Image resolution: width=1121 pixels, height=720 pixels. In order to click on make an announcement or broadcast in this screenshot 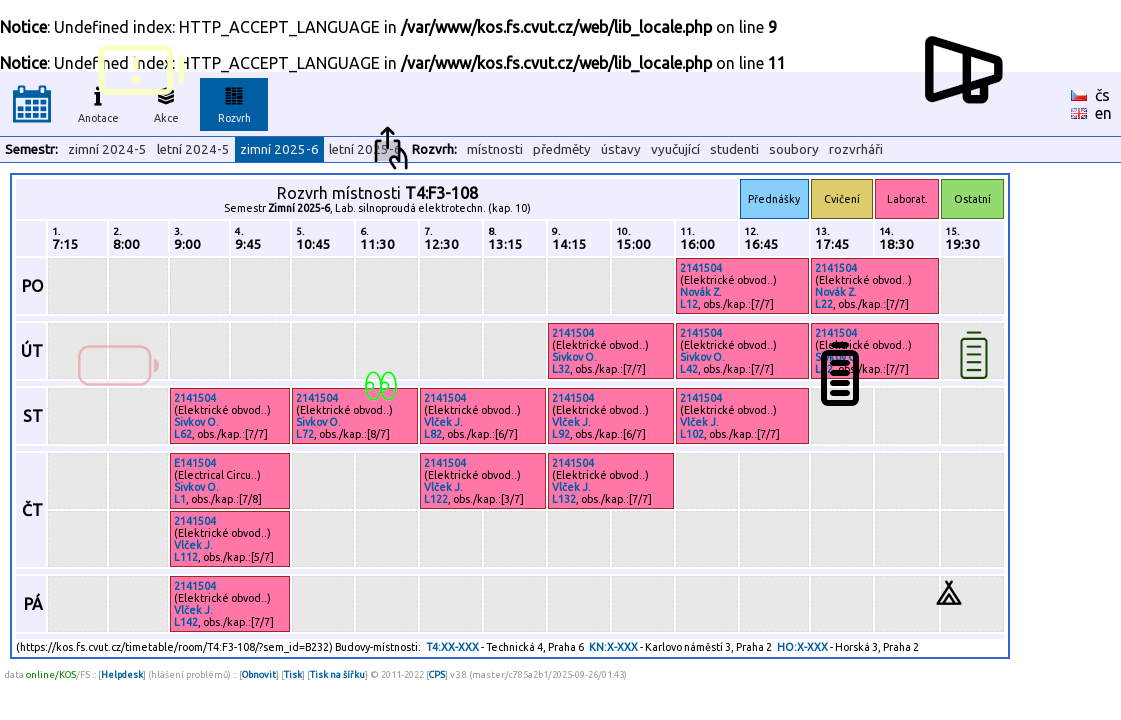, I will do `click(961, 72)`.